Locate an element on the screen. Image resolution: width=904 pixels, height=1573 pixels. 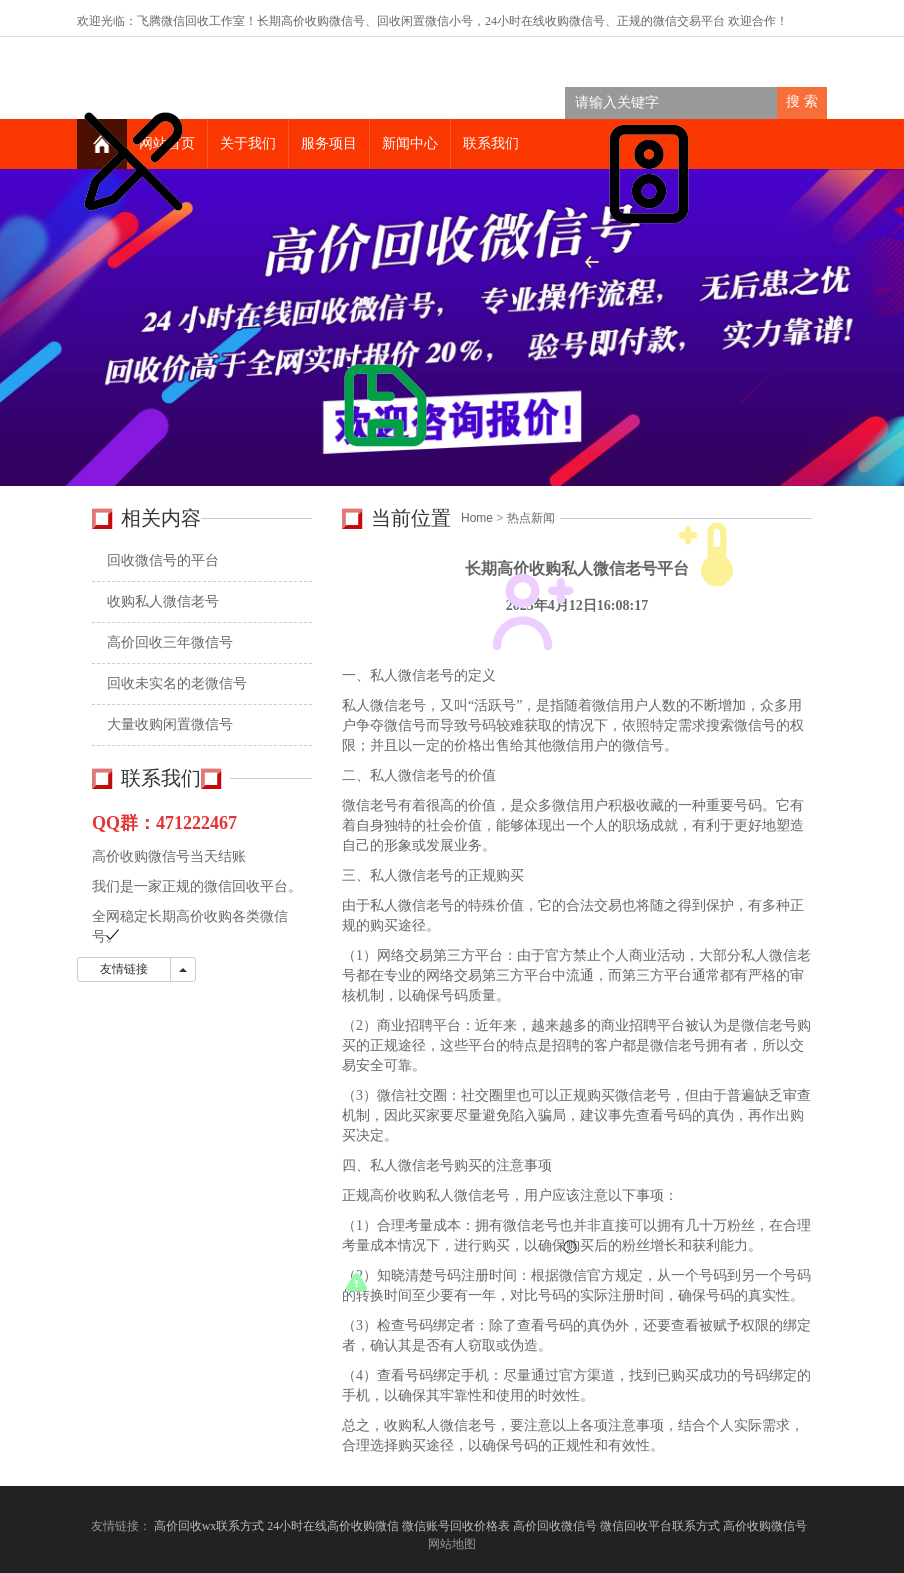
go back to the previous screen is located at coordinates (592, 262).